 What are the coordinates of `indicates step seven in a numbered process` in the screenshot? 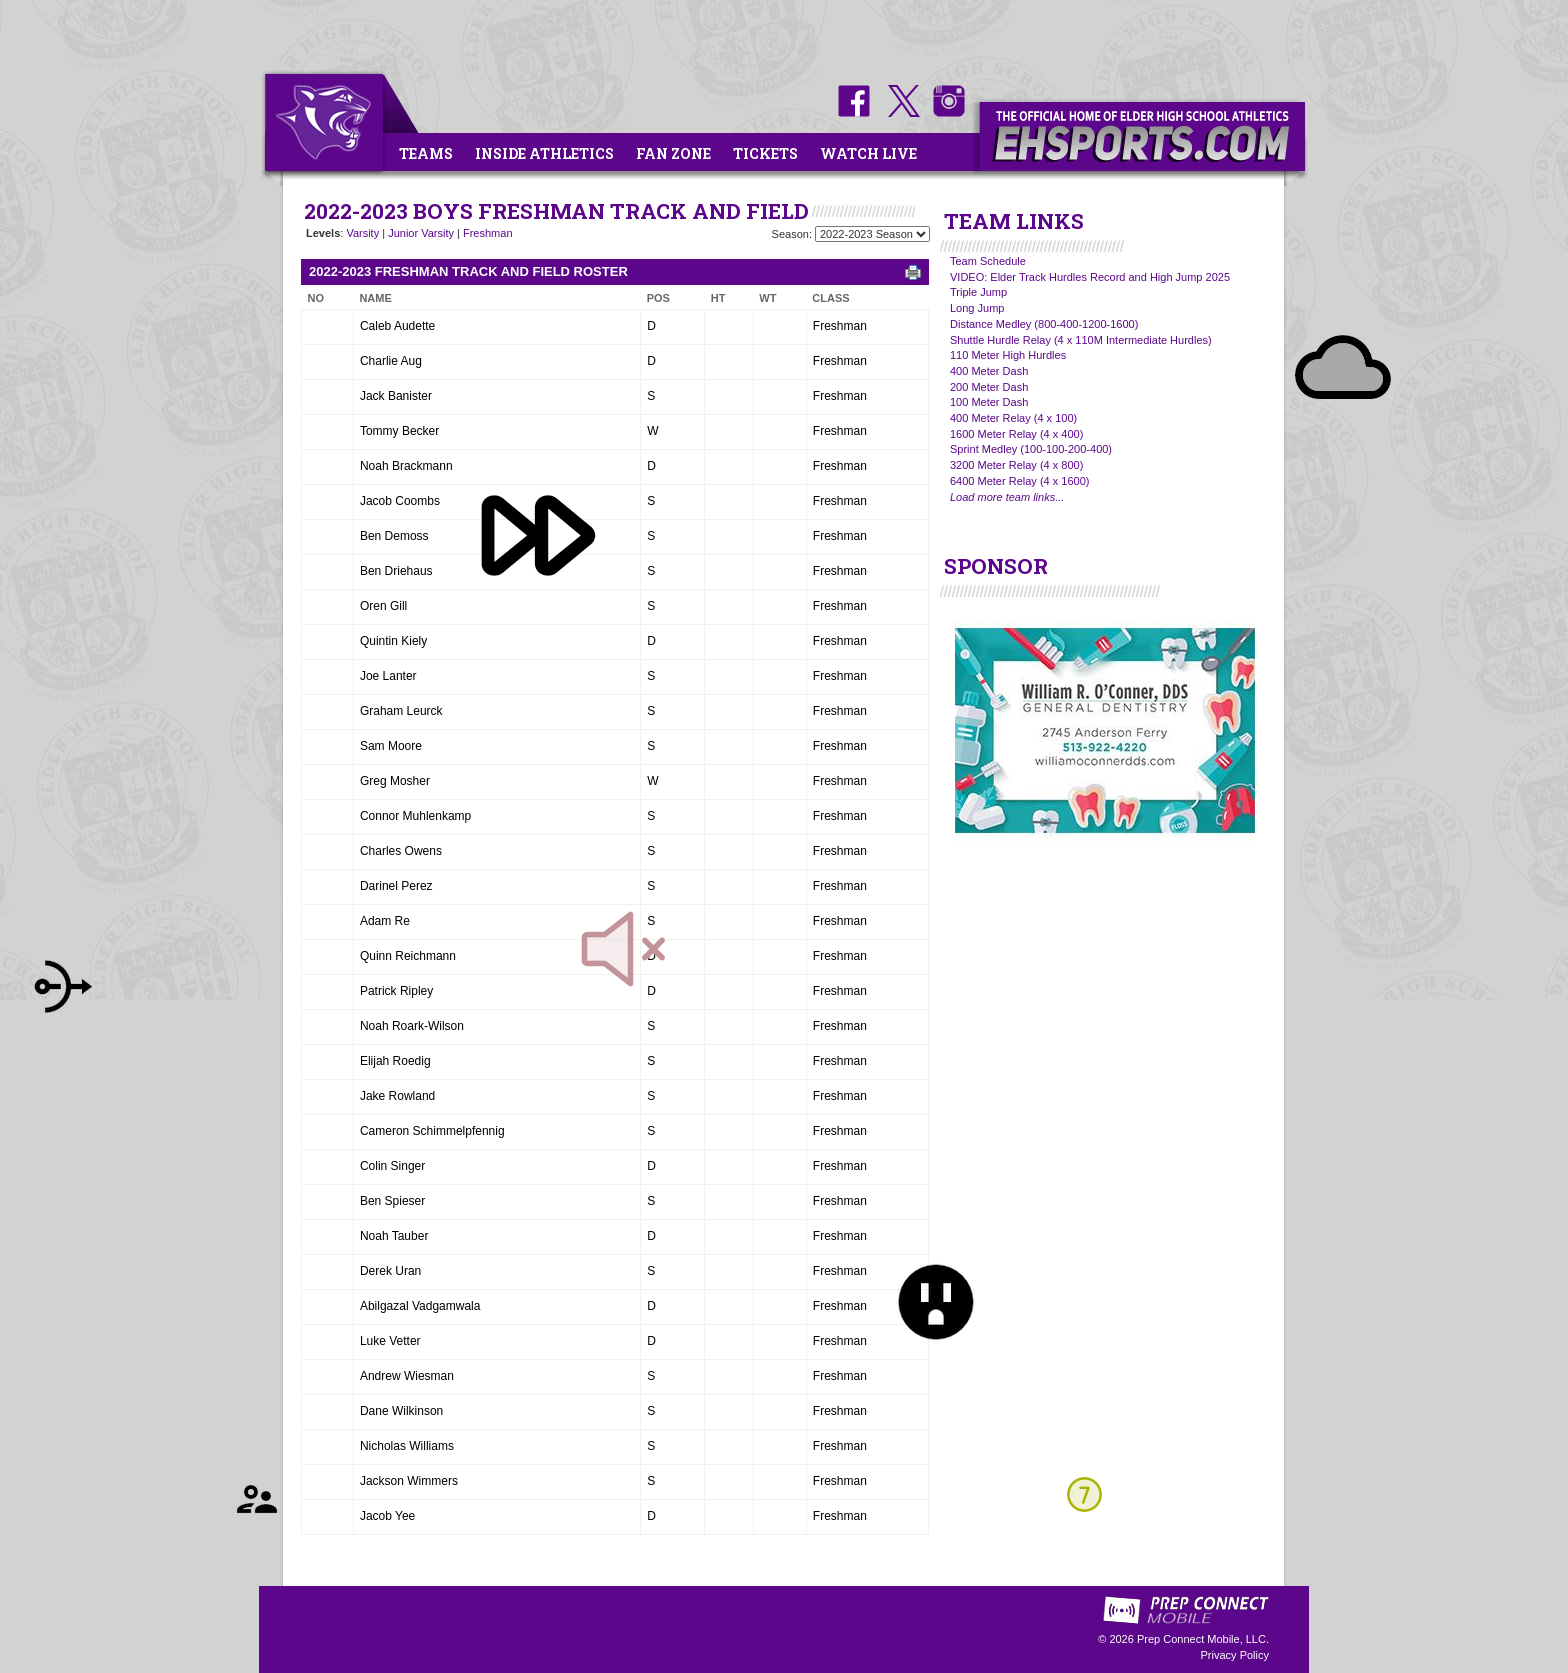 It's located at (1084, 1494).